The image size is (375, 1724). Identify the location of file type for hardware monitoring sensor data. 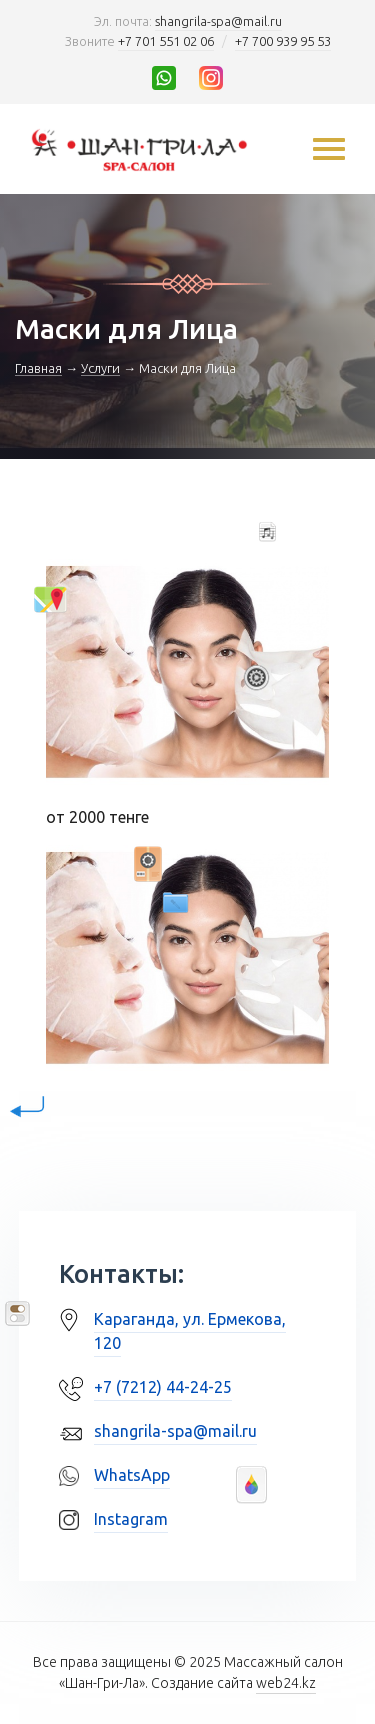
(251, 1484).